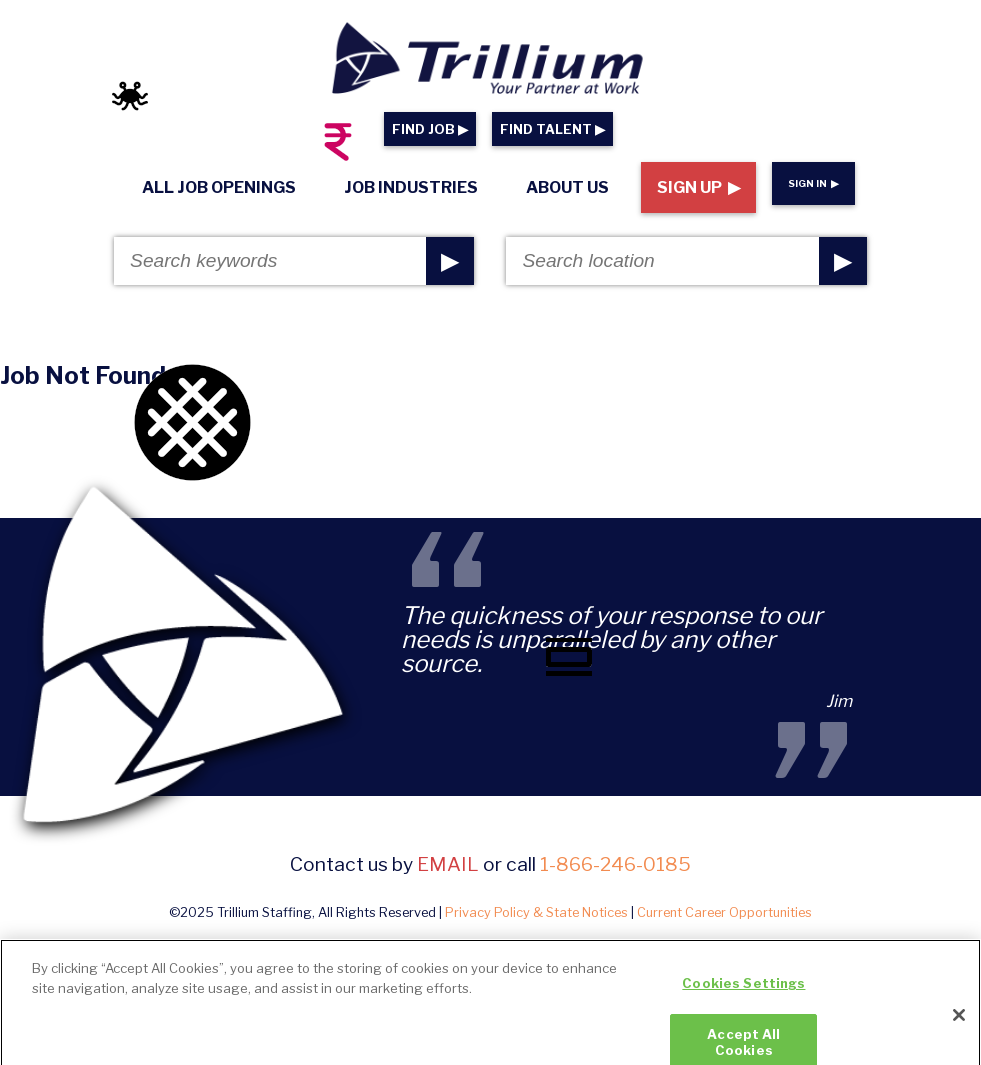 The image size is (981, 1065). What do you see at coordinates (130, 96) in the screenshot?
I see `represents the flying spaghetti monster or pastafarianism` at bounding box center [130, 96].